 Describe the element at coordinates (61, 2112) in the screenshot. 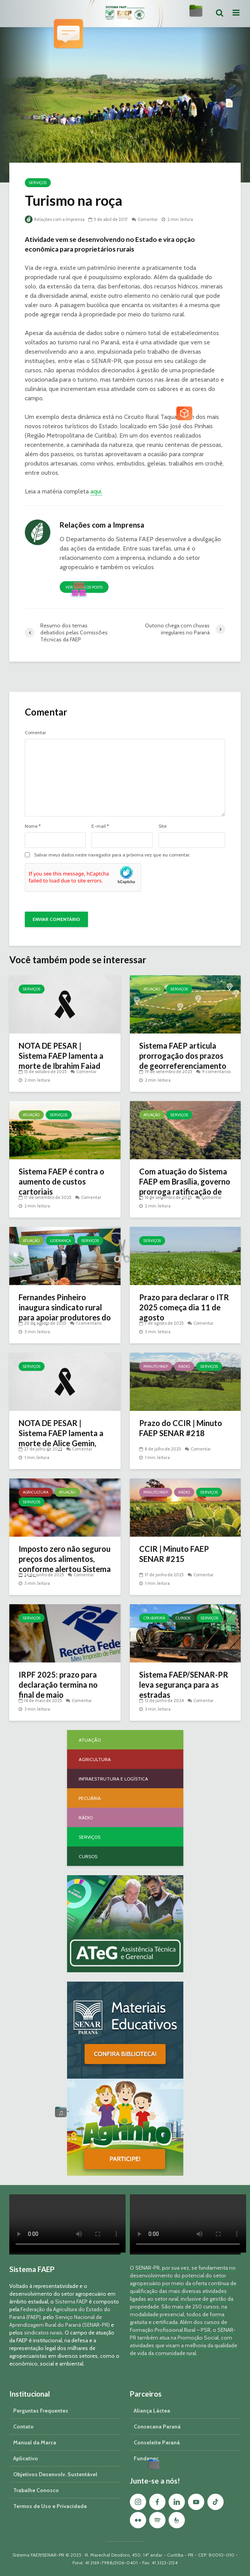

I see `open your music folder` at that location.